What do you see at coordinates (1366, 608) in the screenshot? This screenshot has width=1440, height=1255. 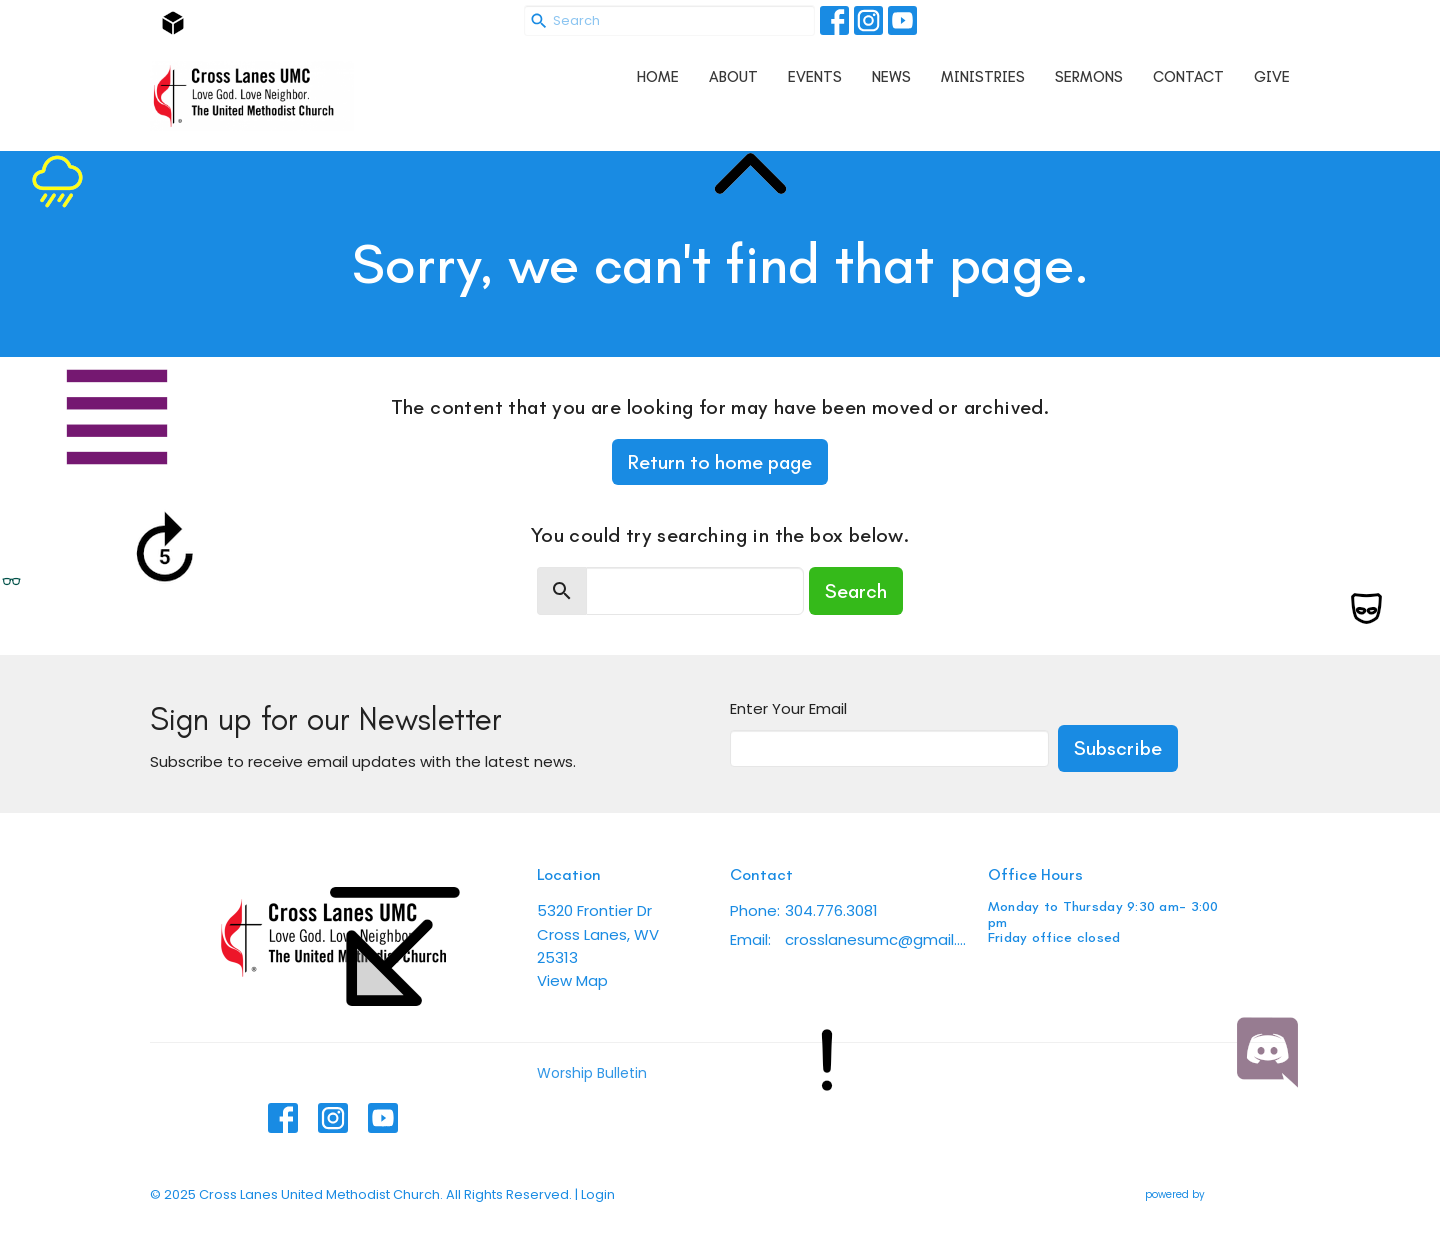 I see `open the Grindr app` at bounding box center [1366, 608].